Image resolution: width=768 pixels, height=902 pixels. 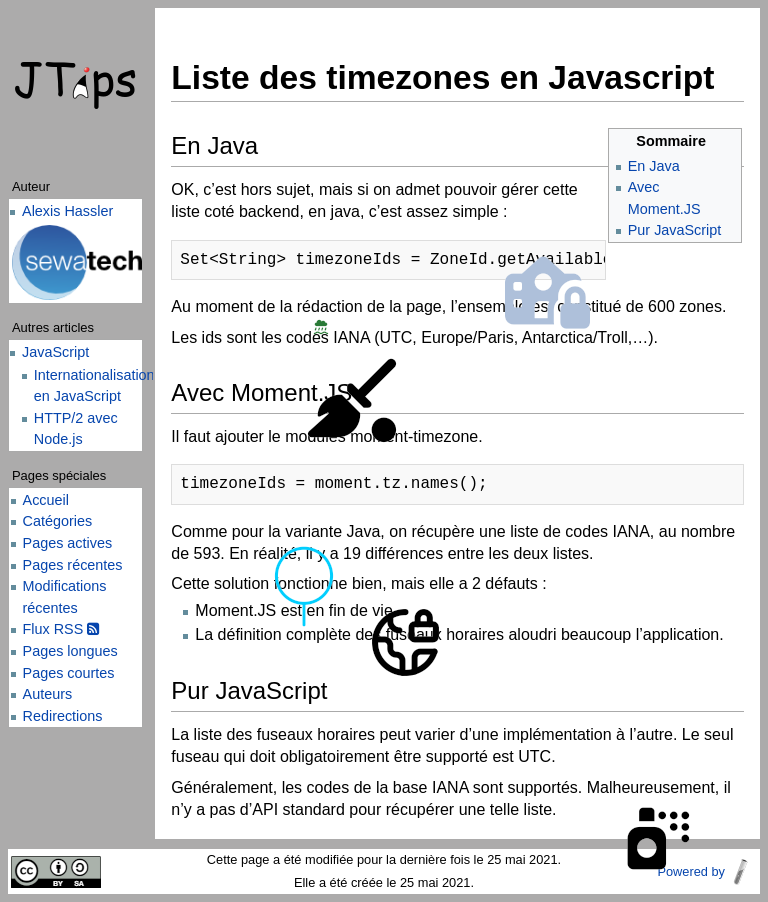 I want to click on access quidditch or broomstick-related games, so click(x=352, y=398).